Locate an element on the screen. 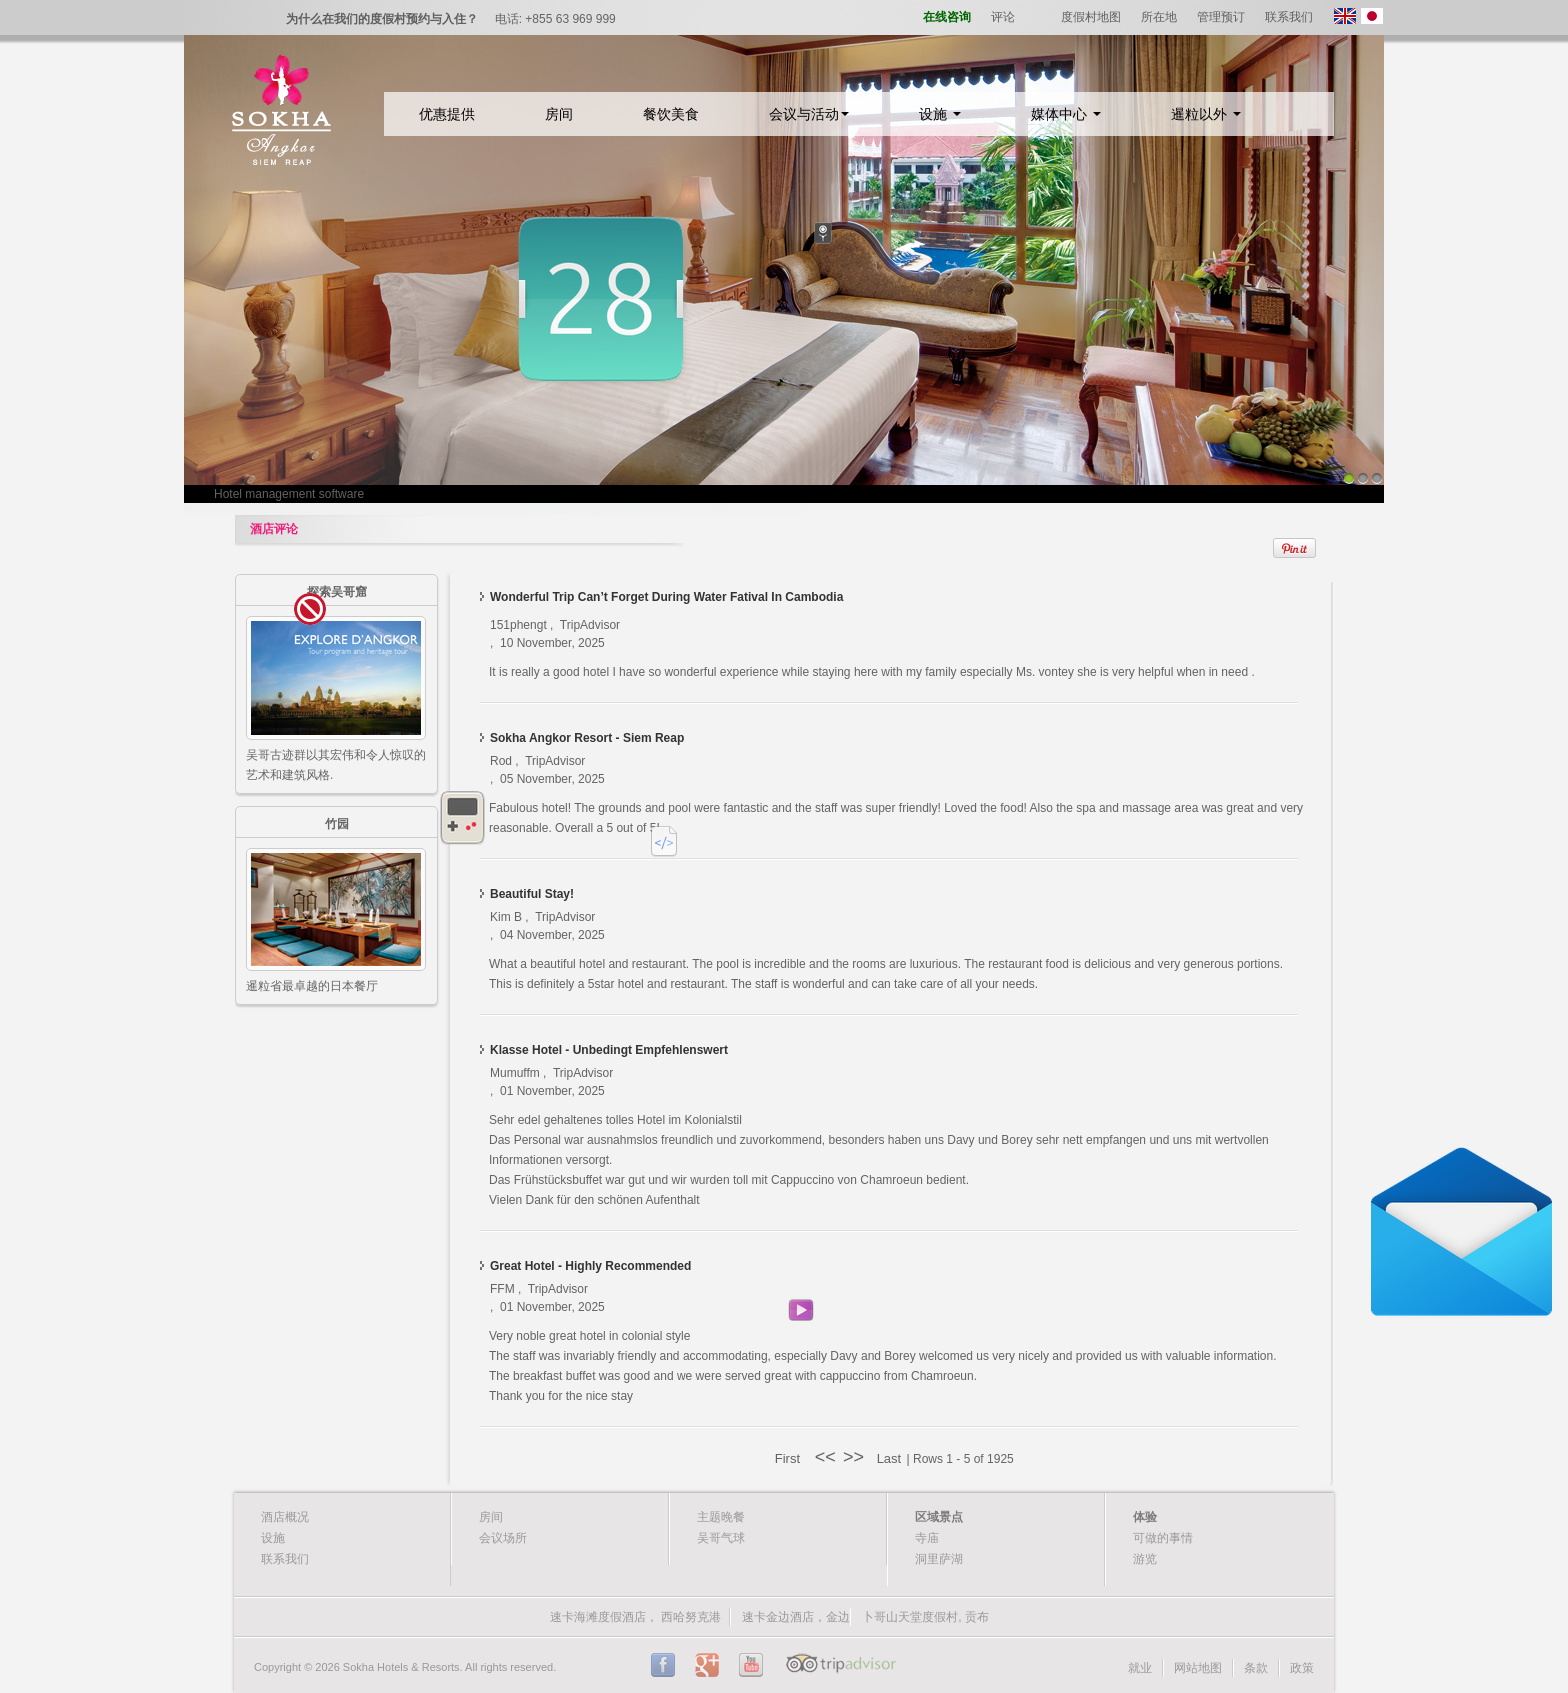 This screenshot has width=1568, height=1693. open the mail app is located at coordinates (1461, 1236).